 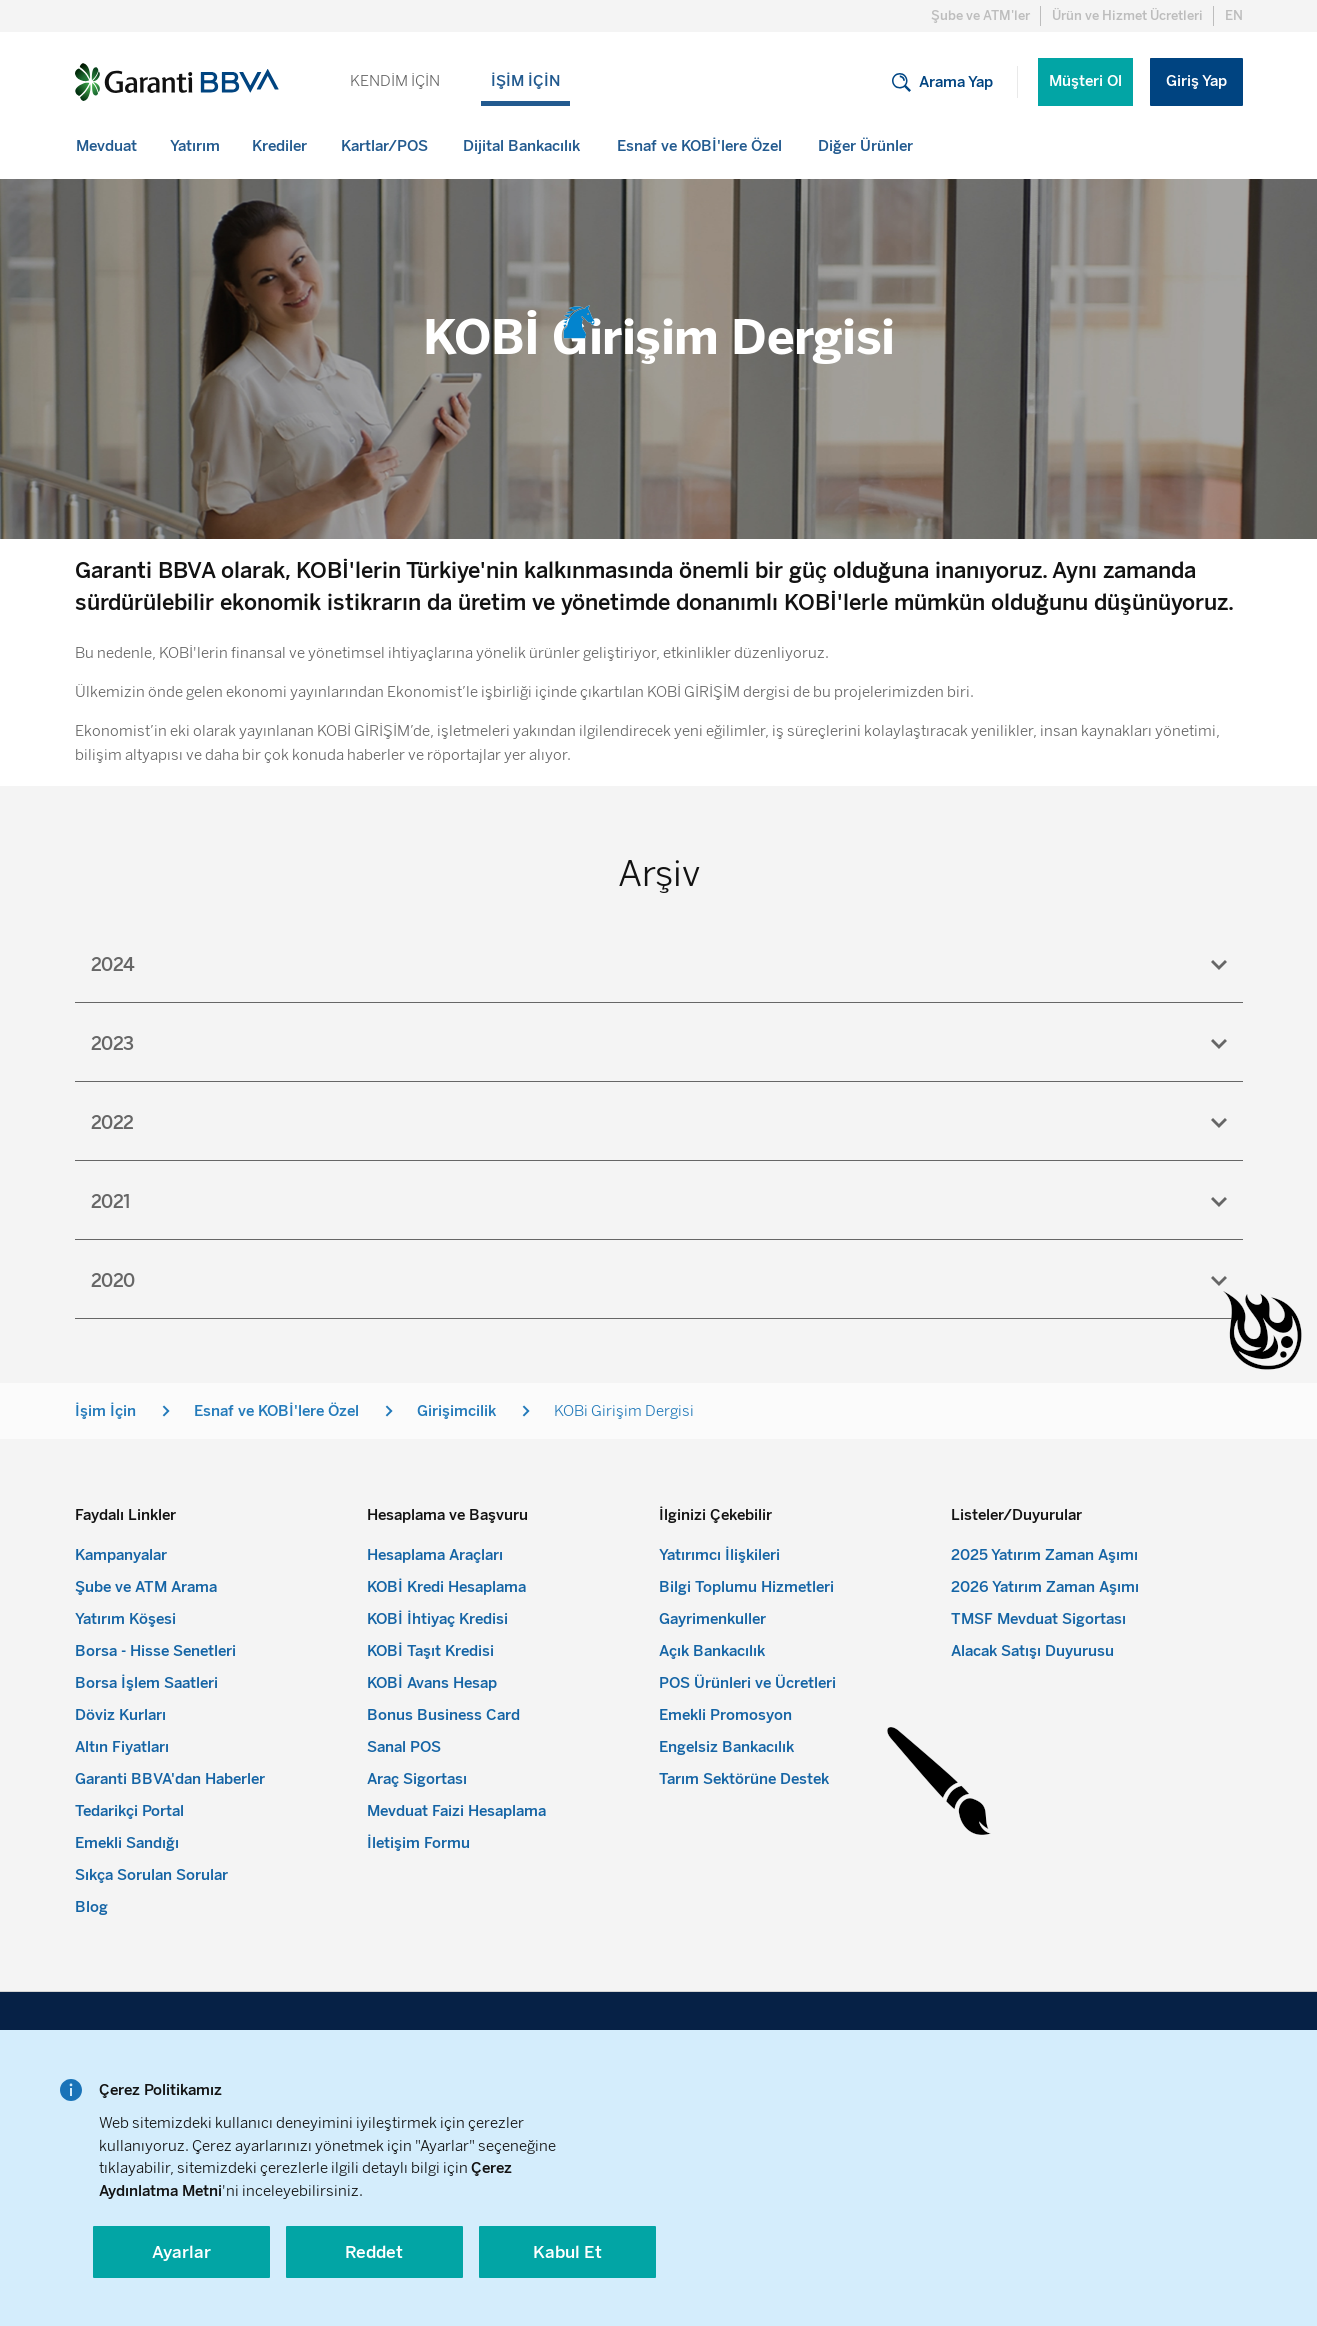 I want to click on access drawing or painting tools, so click(x=939, y=1781).